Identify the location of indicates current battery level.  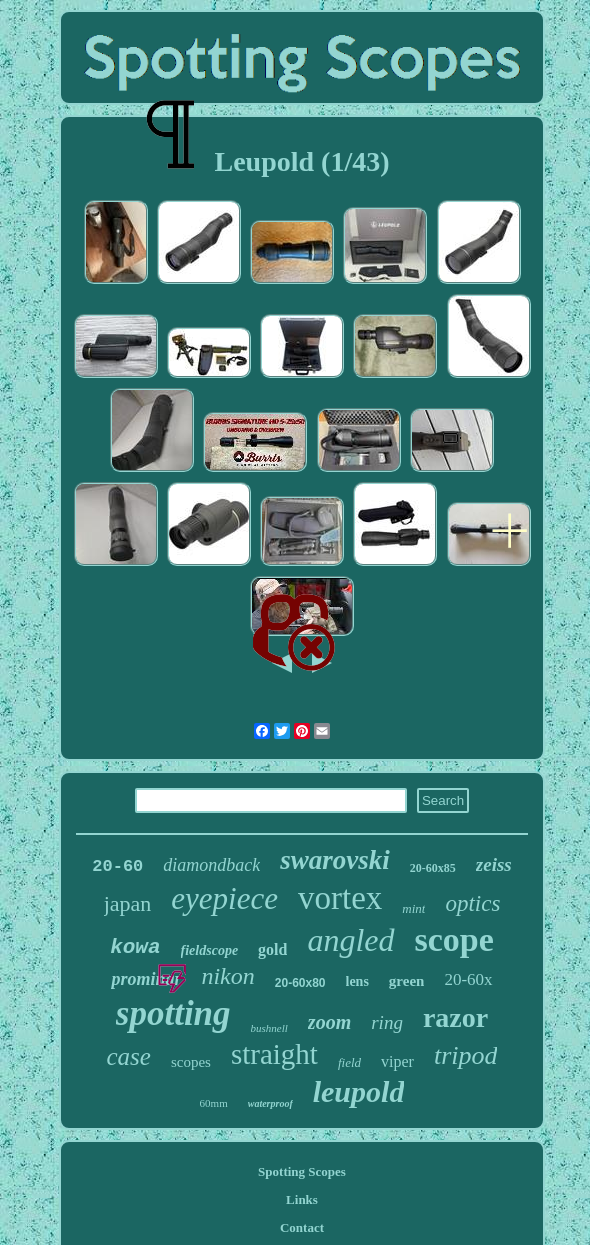
(452, 438).